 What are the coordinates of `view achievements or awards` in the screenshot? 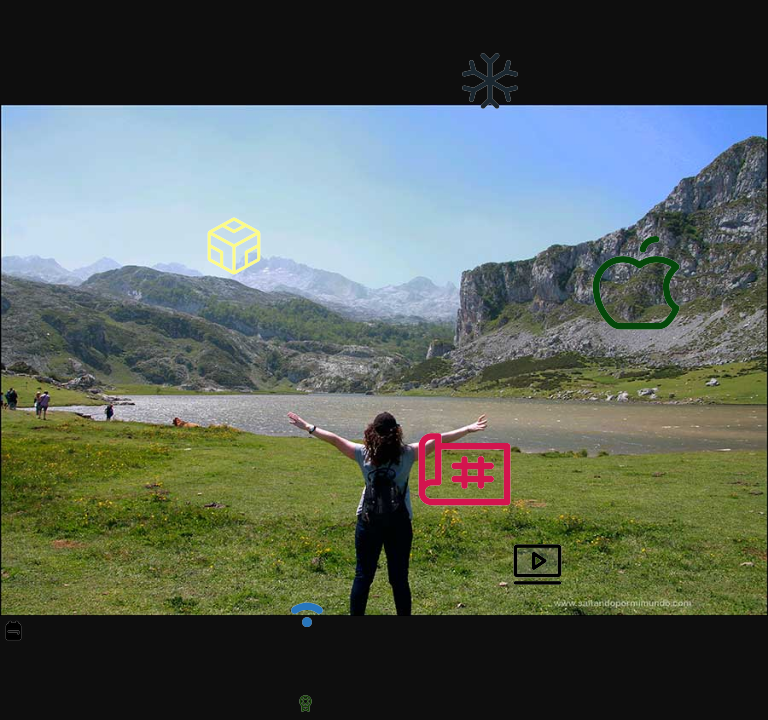 It's located at (305, 703).